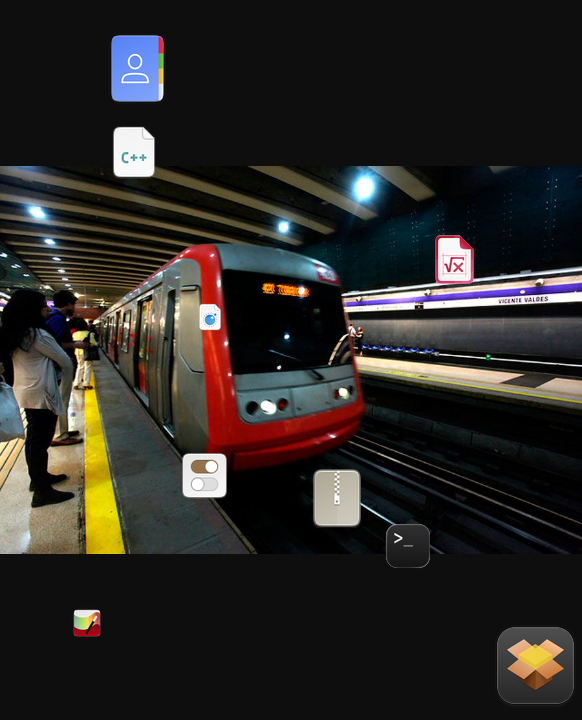  I want to click on open the contacts app, so click(137, 68).